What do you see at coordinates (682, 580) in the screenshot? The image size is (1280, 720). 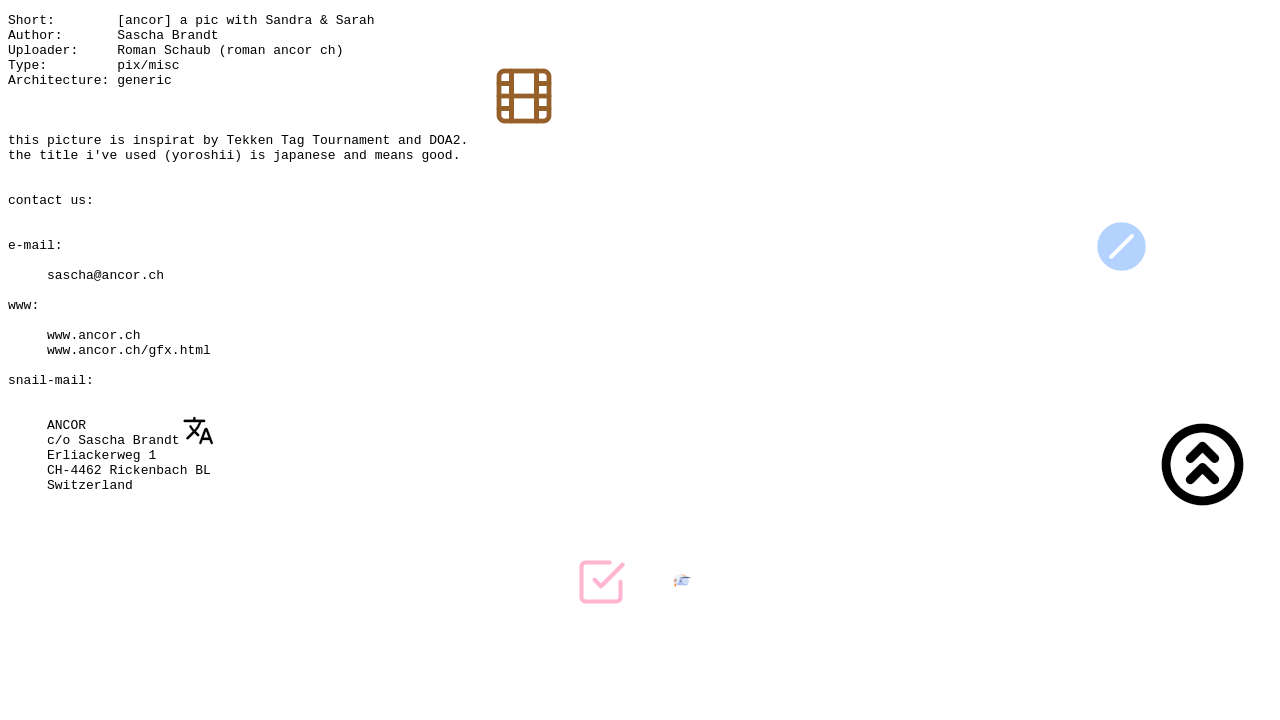 I see `discord early supporter badge` at bounding box center [682, 580].